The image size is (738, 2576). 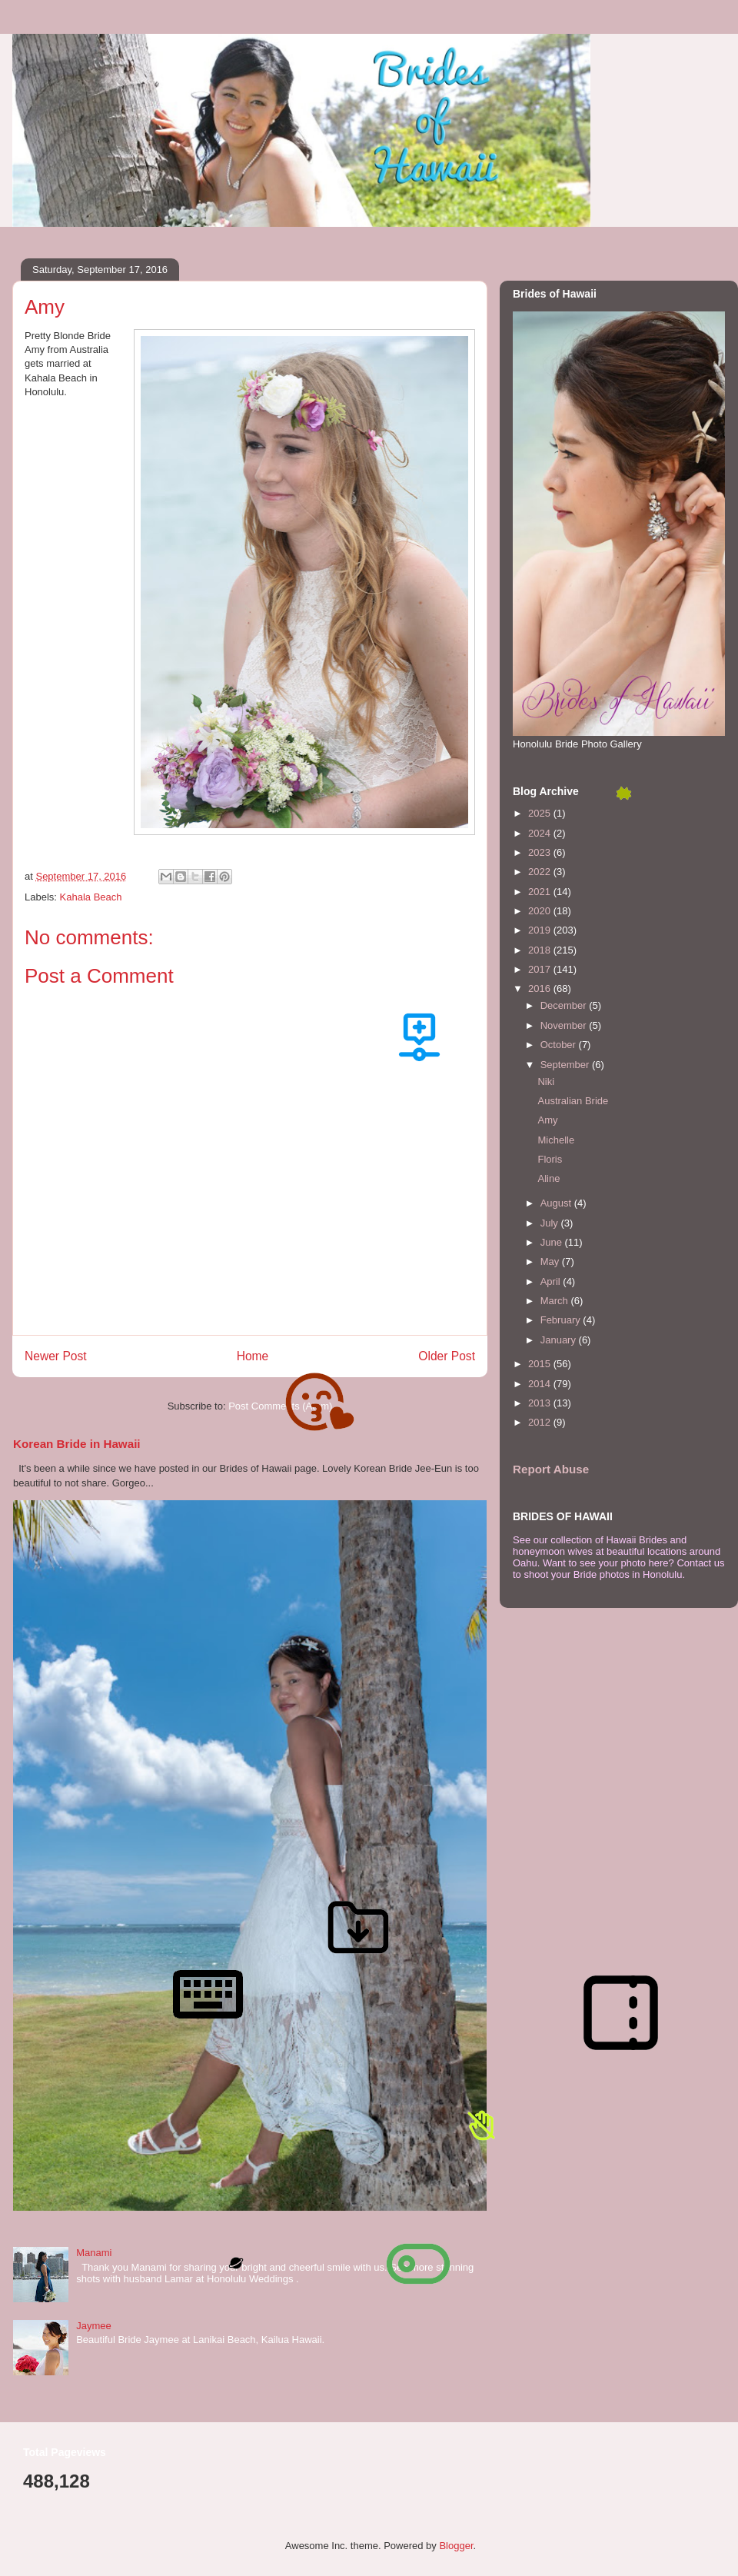 What do you see at coordinates (208, 1994) in the screenshot?
I see `open on-screen keyboard` at bounding box center [208, 1994].